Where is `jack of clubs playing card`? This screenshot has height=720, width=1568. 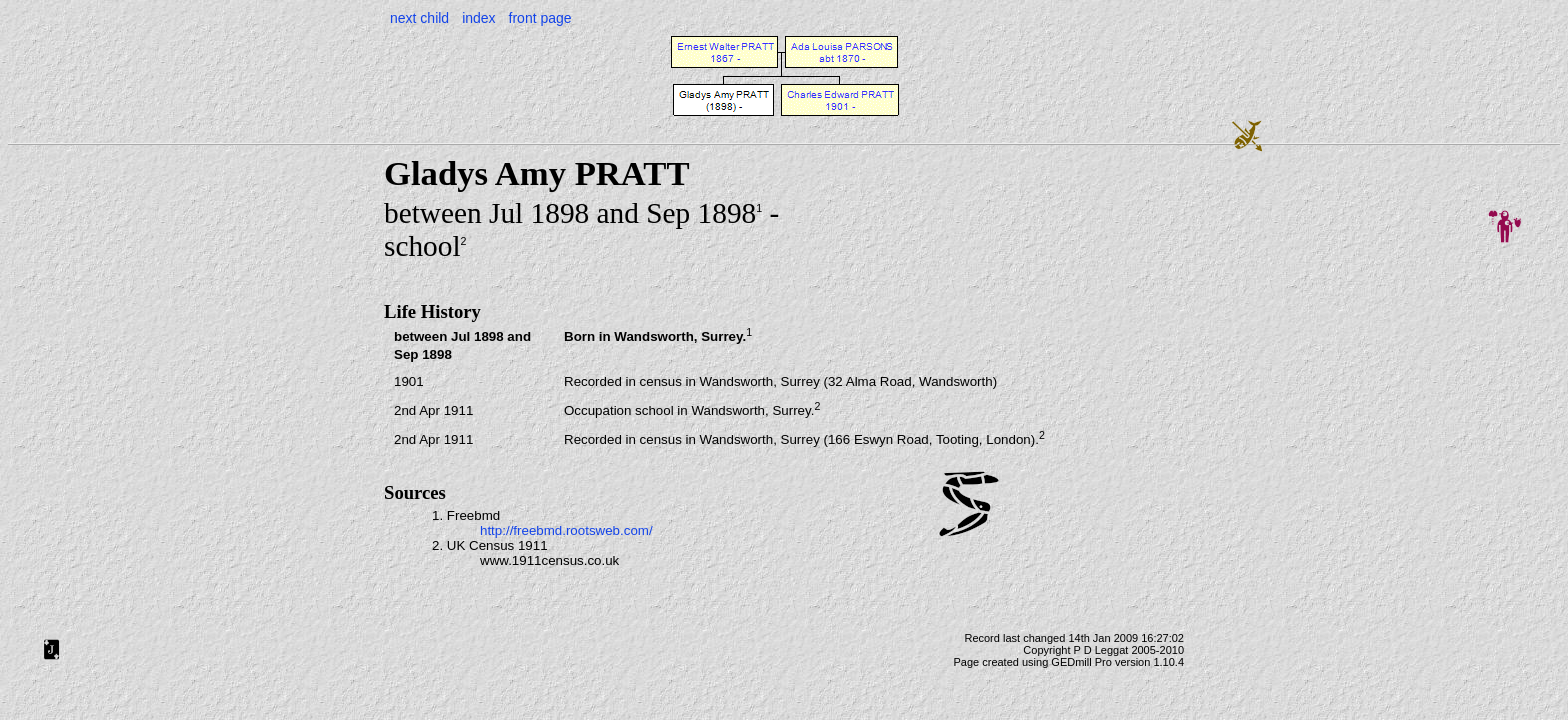 jack of clubs playing card is located at coordinates (51, 649).